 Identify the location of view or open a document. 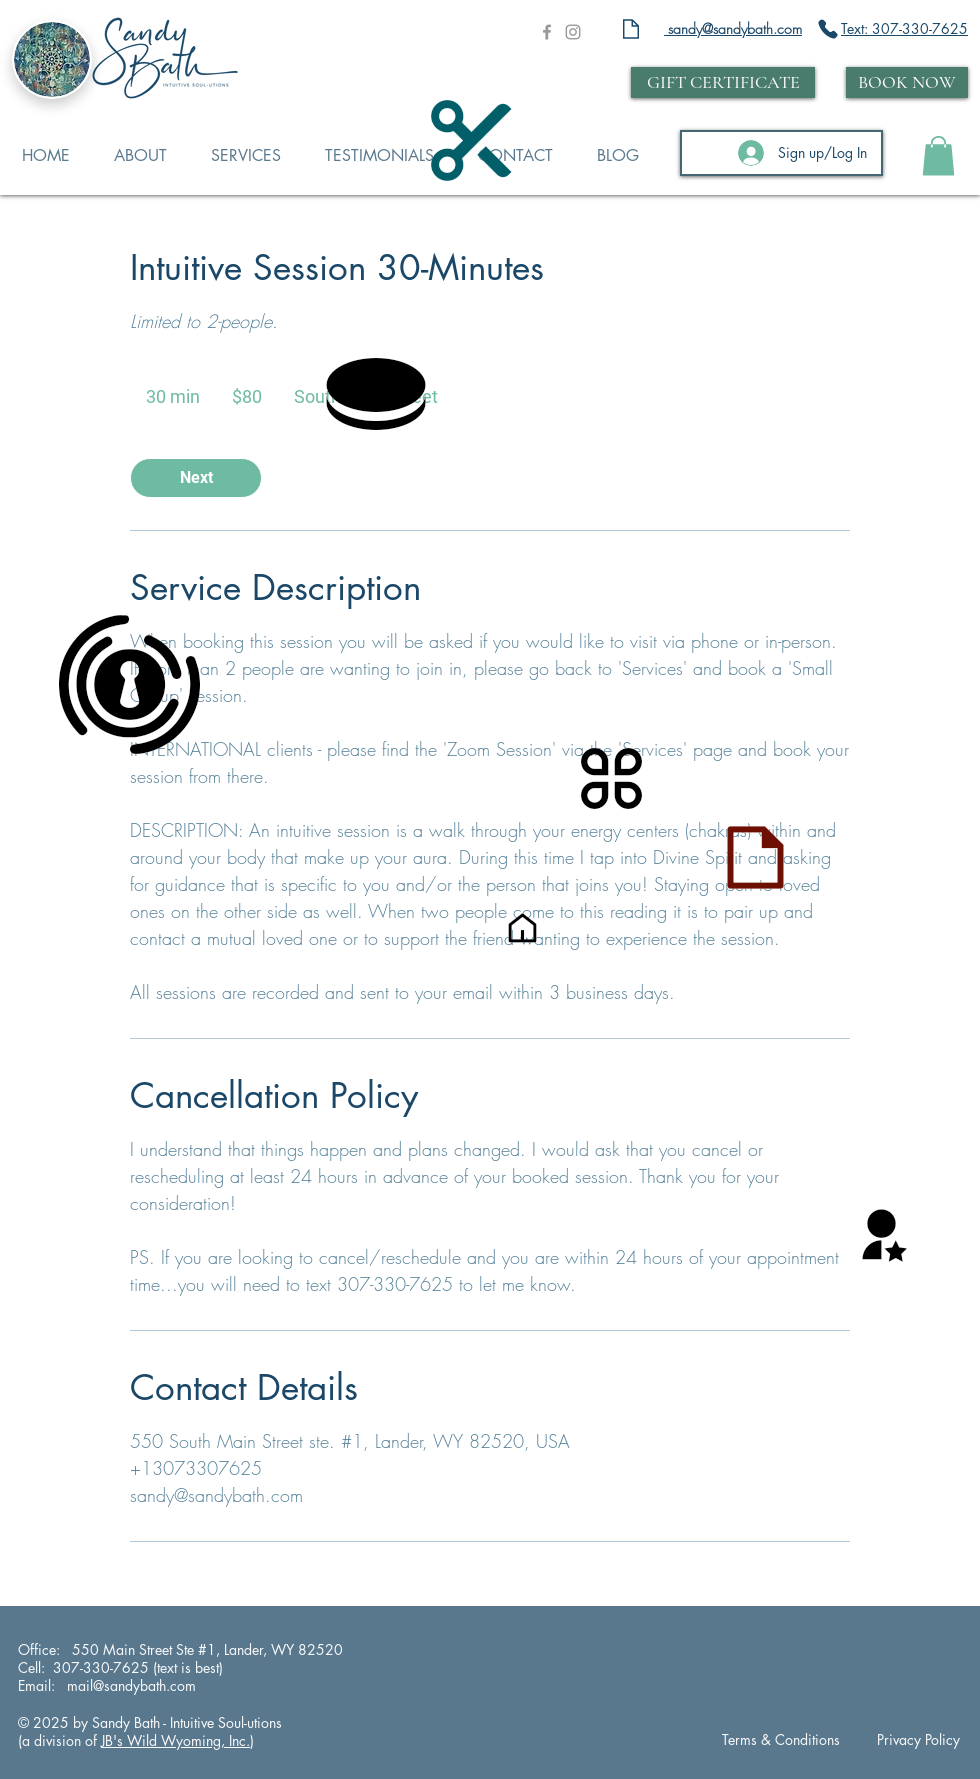
(755, 857).